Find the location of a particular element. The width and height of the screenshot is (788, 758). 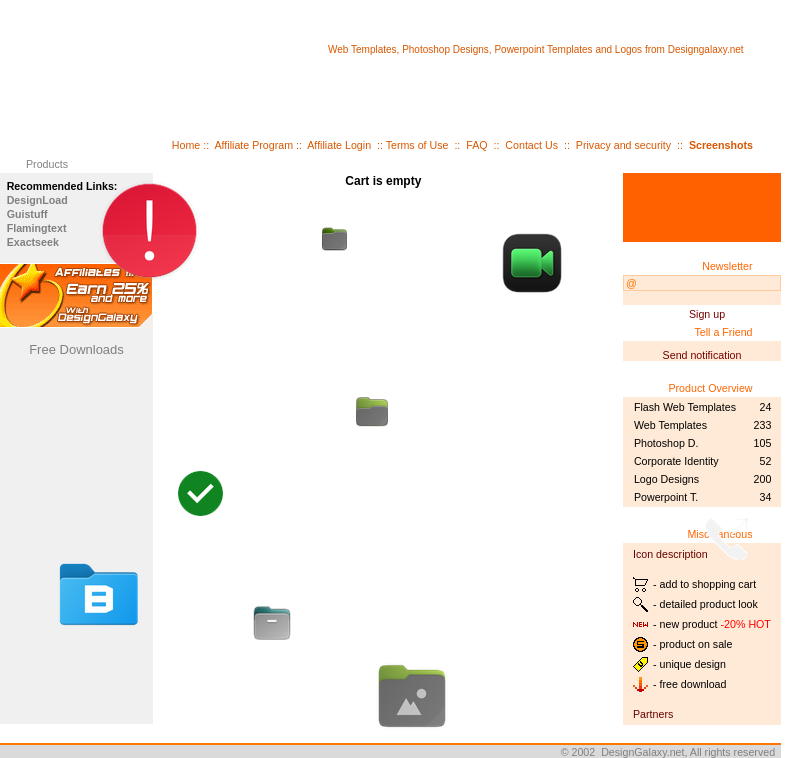

open folder to view contents is located at coordinates (334, 238).